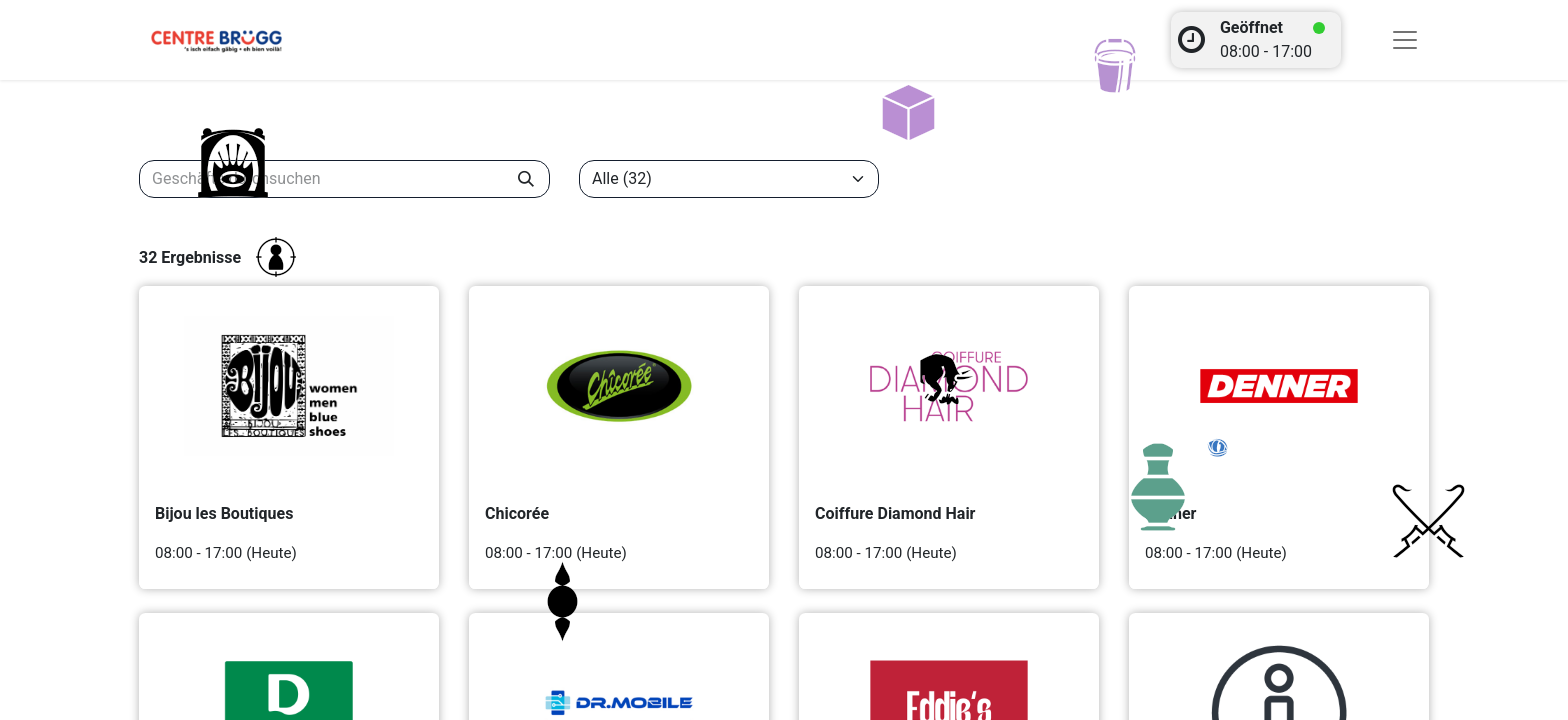 This screenshot has width=1568, height=720. Describe the element at coordinates (1428, 521) in the screenshot. I see `select hook swords as your weapon` at that location.